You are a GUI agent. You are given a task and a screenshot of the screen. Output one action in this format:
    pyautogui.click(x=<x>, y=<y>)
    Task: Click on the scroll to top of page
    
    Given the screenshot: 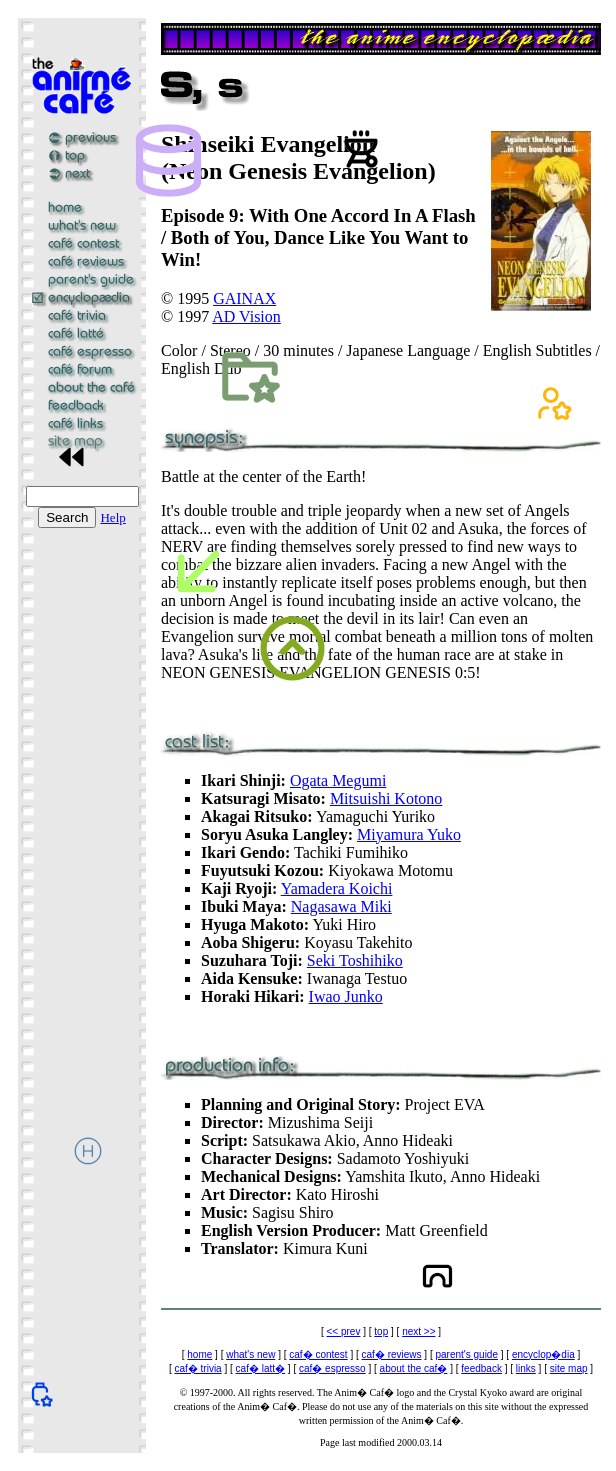 What is the action you would take?
    pyautogui.click(x=292, y=648)
    